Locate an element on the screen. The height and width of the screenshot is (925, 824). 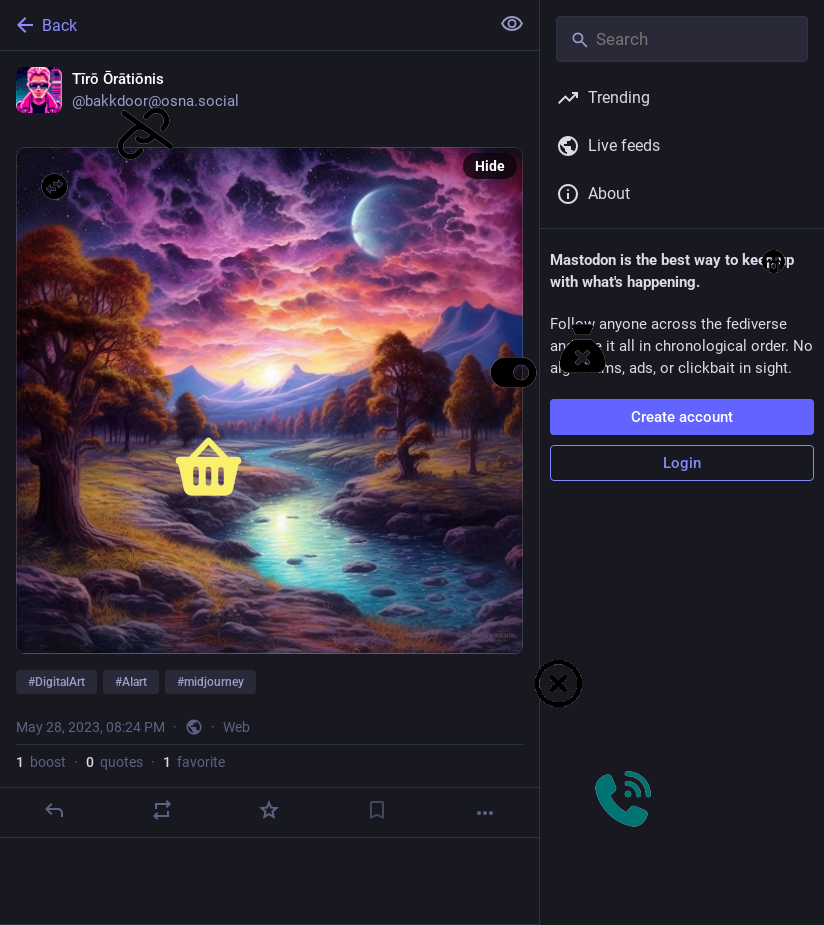
indicates an active or ongoing call is located at coordinates (621, 800).